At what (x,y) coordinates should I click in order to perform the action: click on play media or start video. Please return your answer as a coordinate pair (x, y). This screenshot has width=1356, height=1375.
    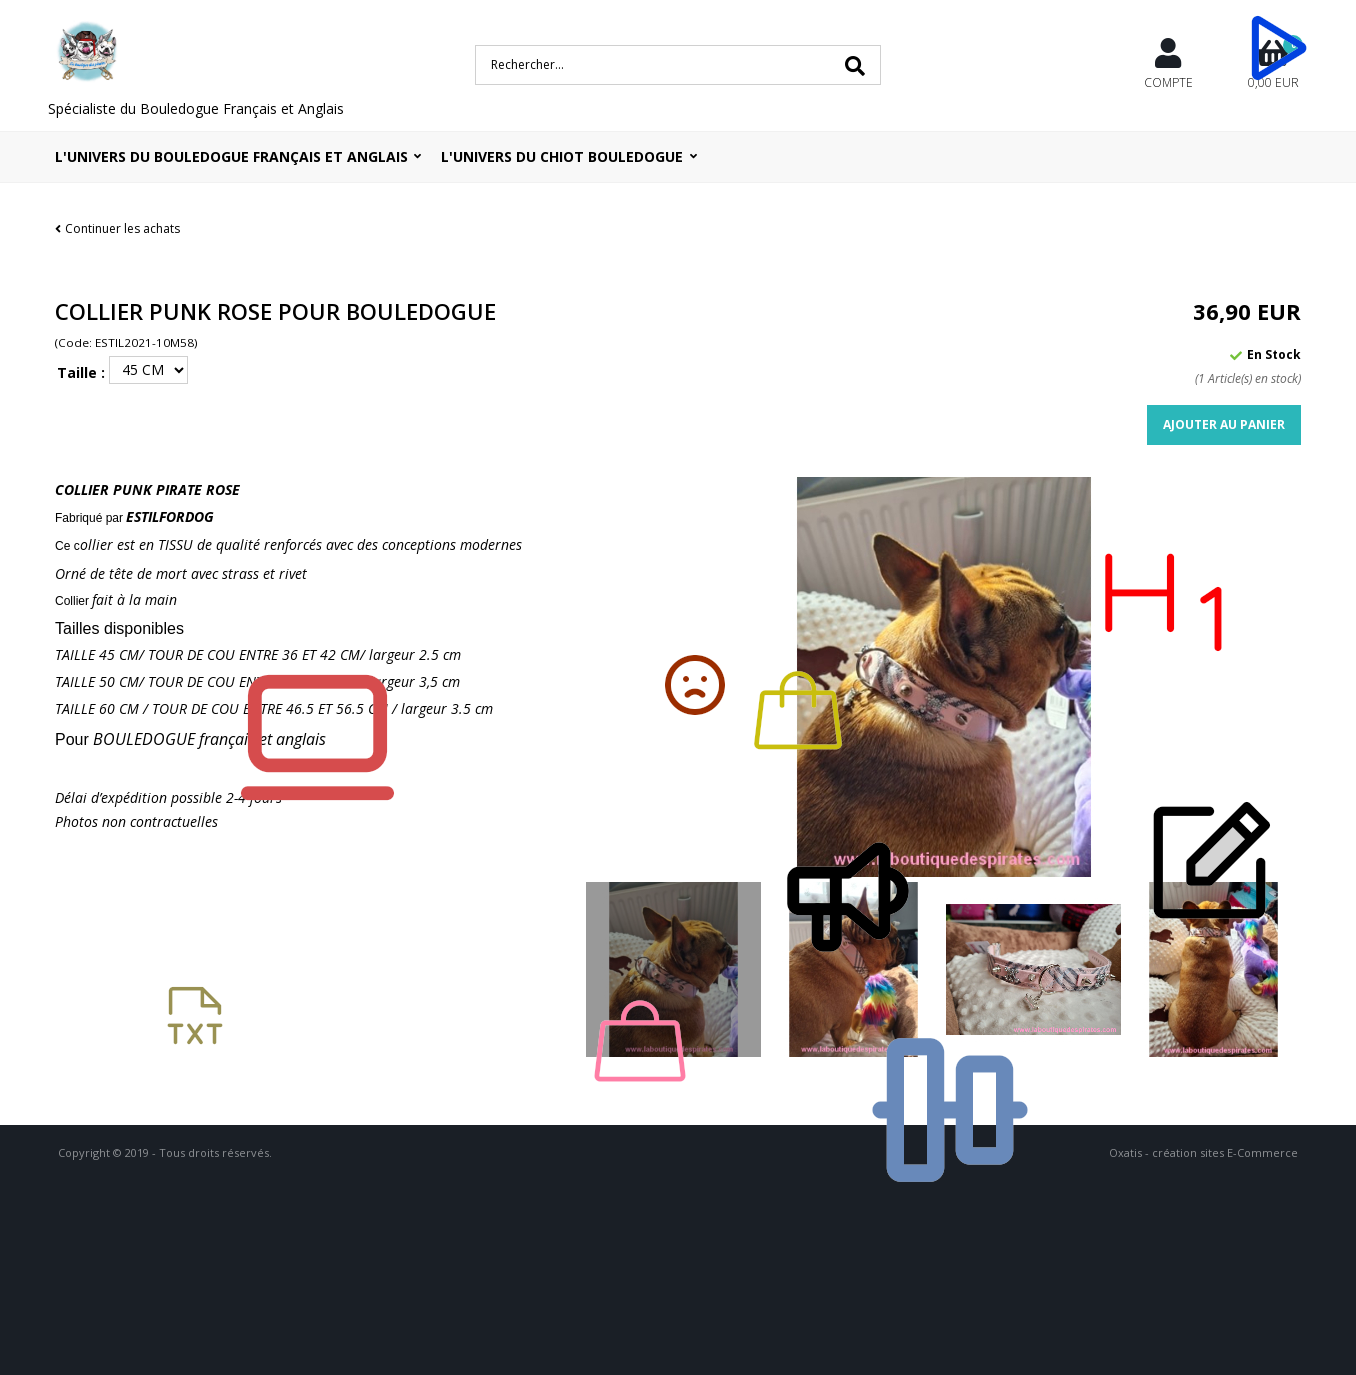
    Looking at the image, I should click on (1272, 48).